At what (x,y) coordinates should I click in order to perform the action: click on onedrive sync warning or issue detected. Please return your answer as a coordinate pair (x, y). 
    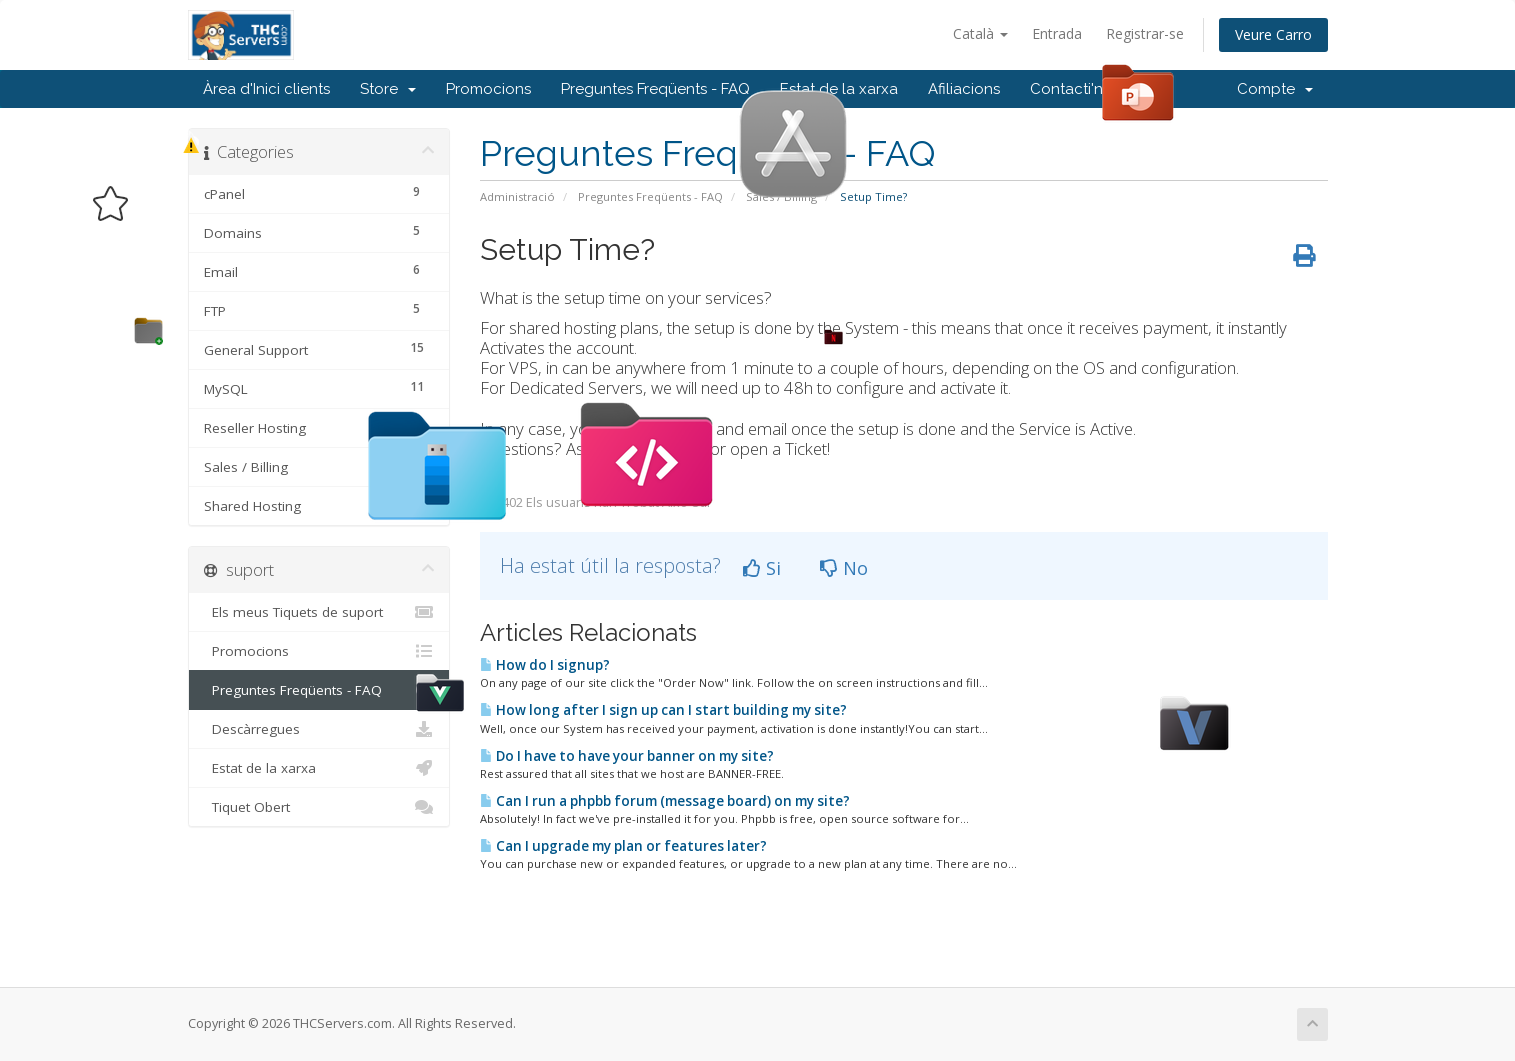
    Looking at the image, I should click on (185, 139).